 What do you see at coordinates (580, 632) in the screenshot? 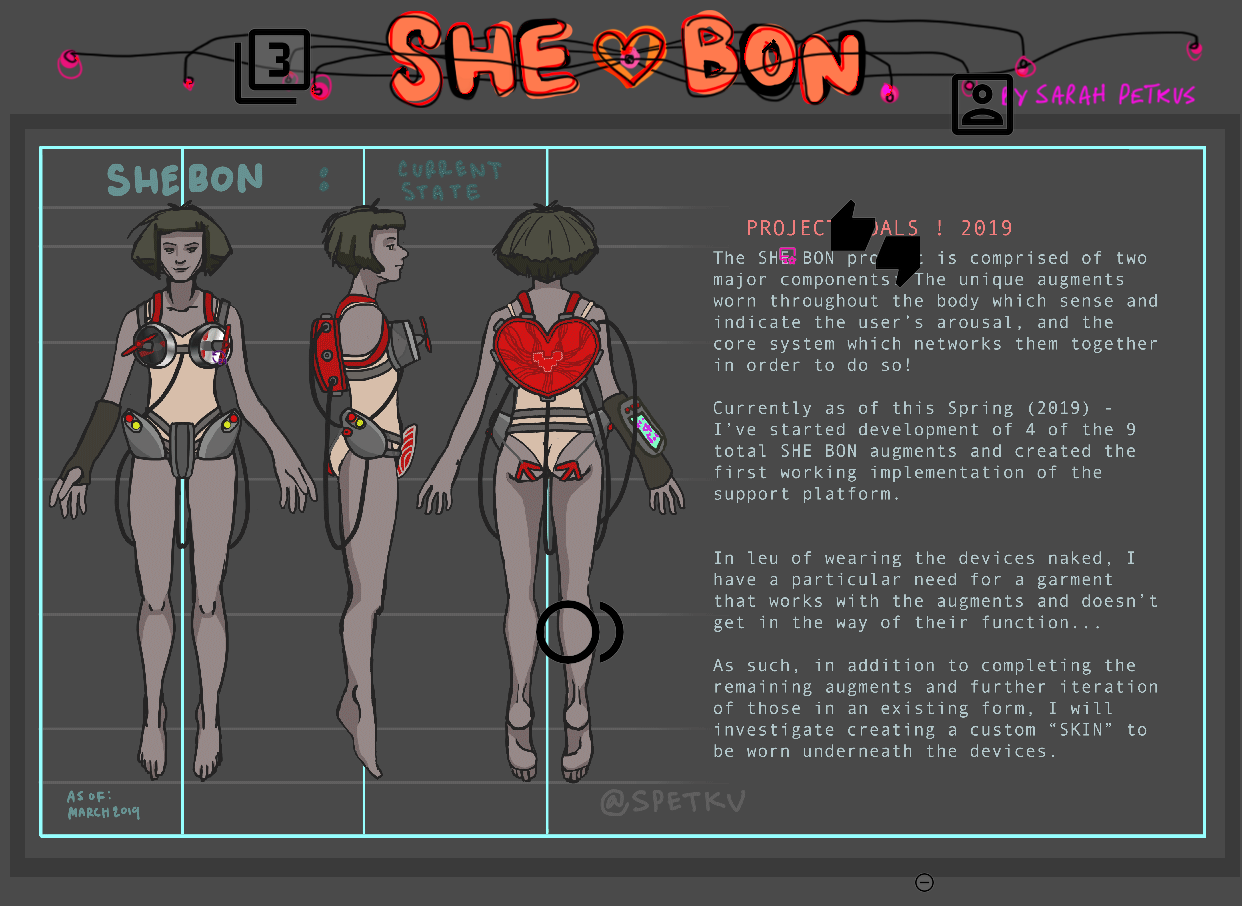
I see `indicates active recording or live streaming status` at bounding box center [580, 632].